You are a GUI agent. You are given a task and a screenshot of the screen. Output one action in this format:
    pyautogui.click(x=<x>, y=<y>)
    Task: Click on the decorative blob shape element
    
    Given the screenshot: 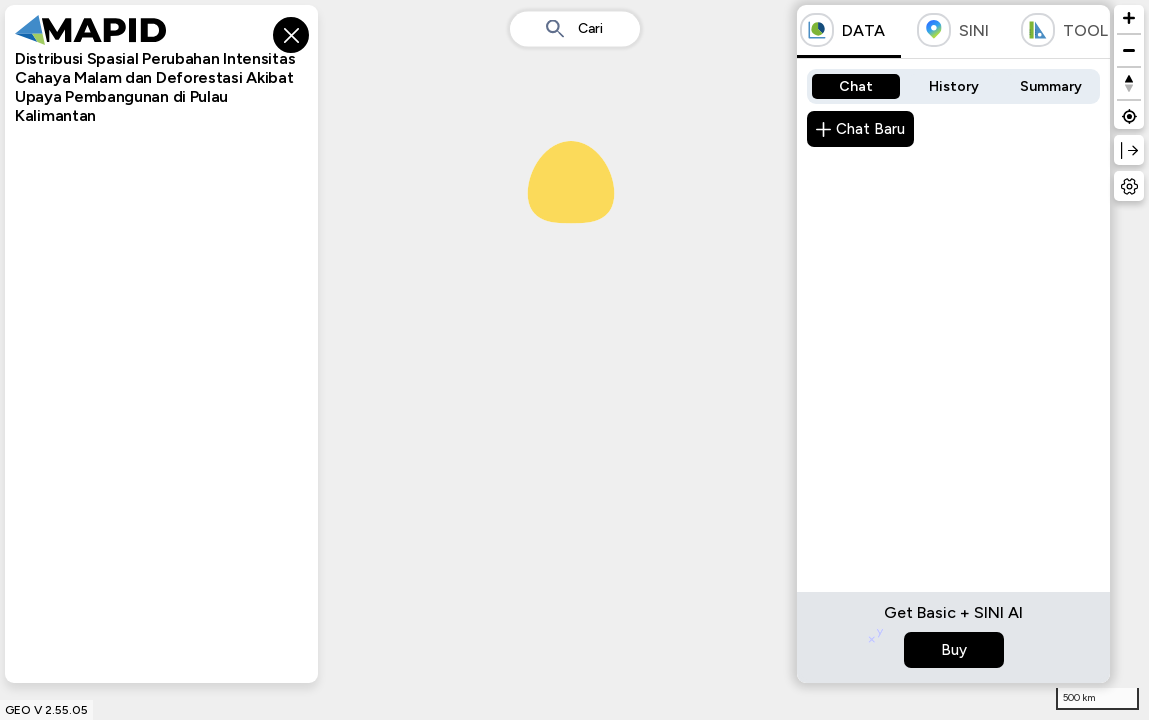 What is the action you would take?
    pyautogui.click(x=571, y=180)
    